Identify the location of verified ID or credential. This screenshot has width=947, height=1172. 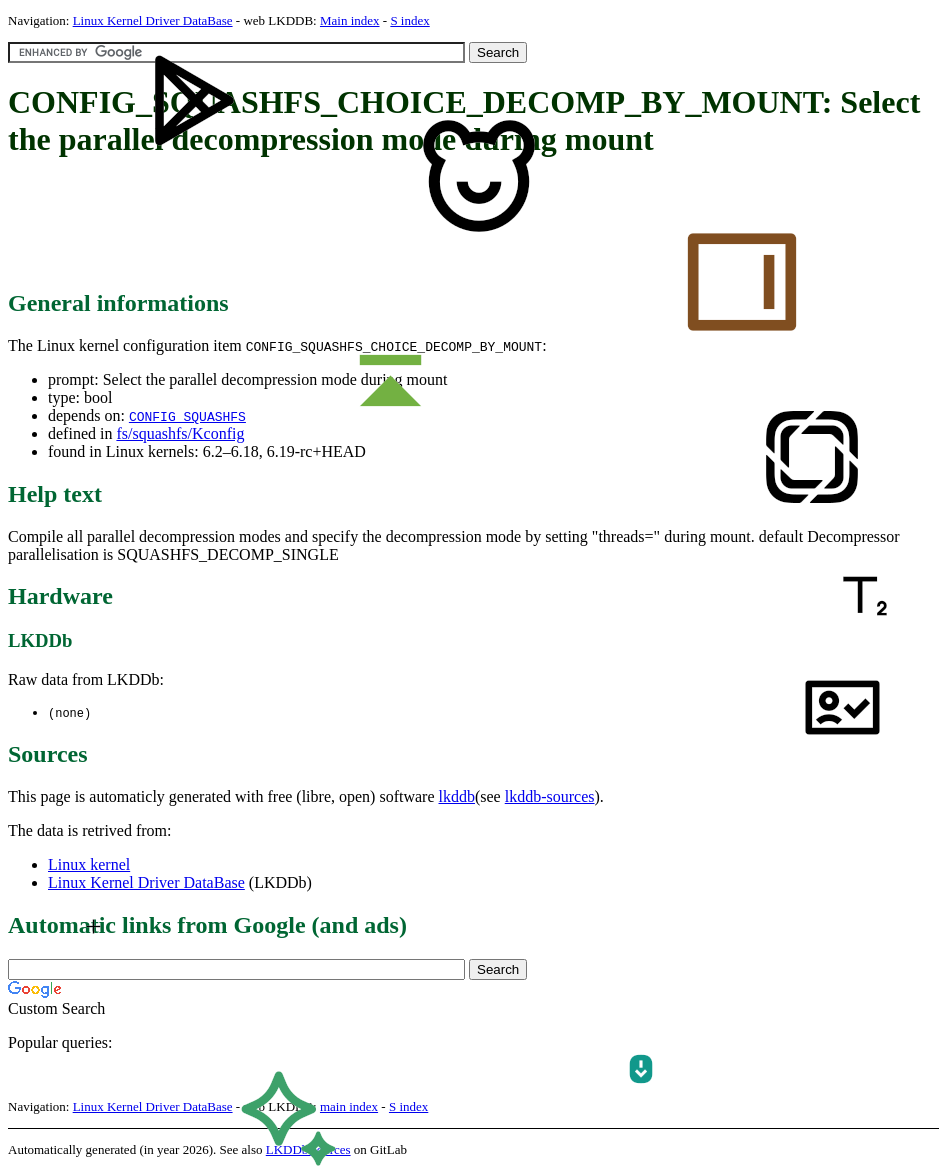
(842, 707).